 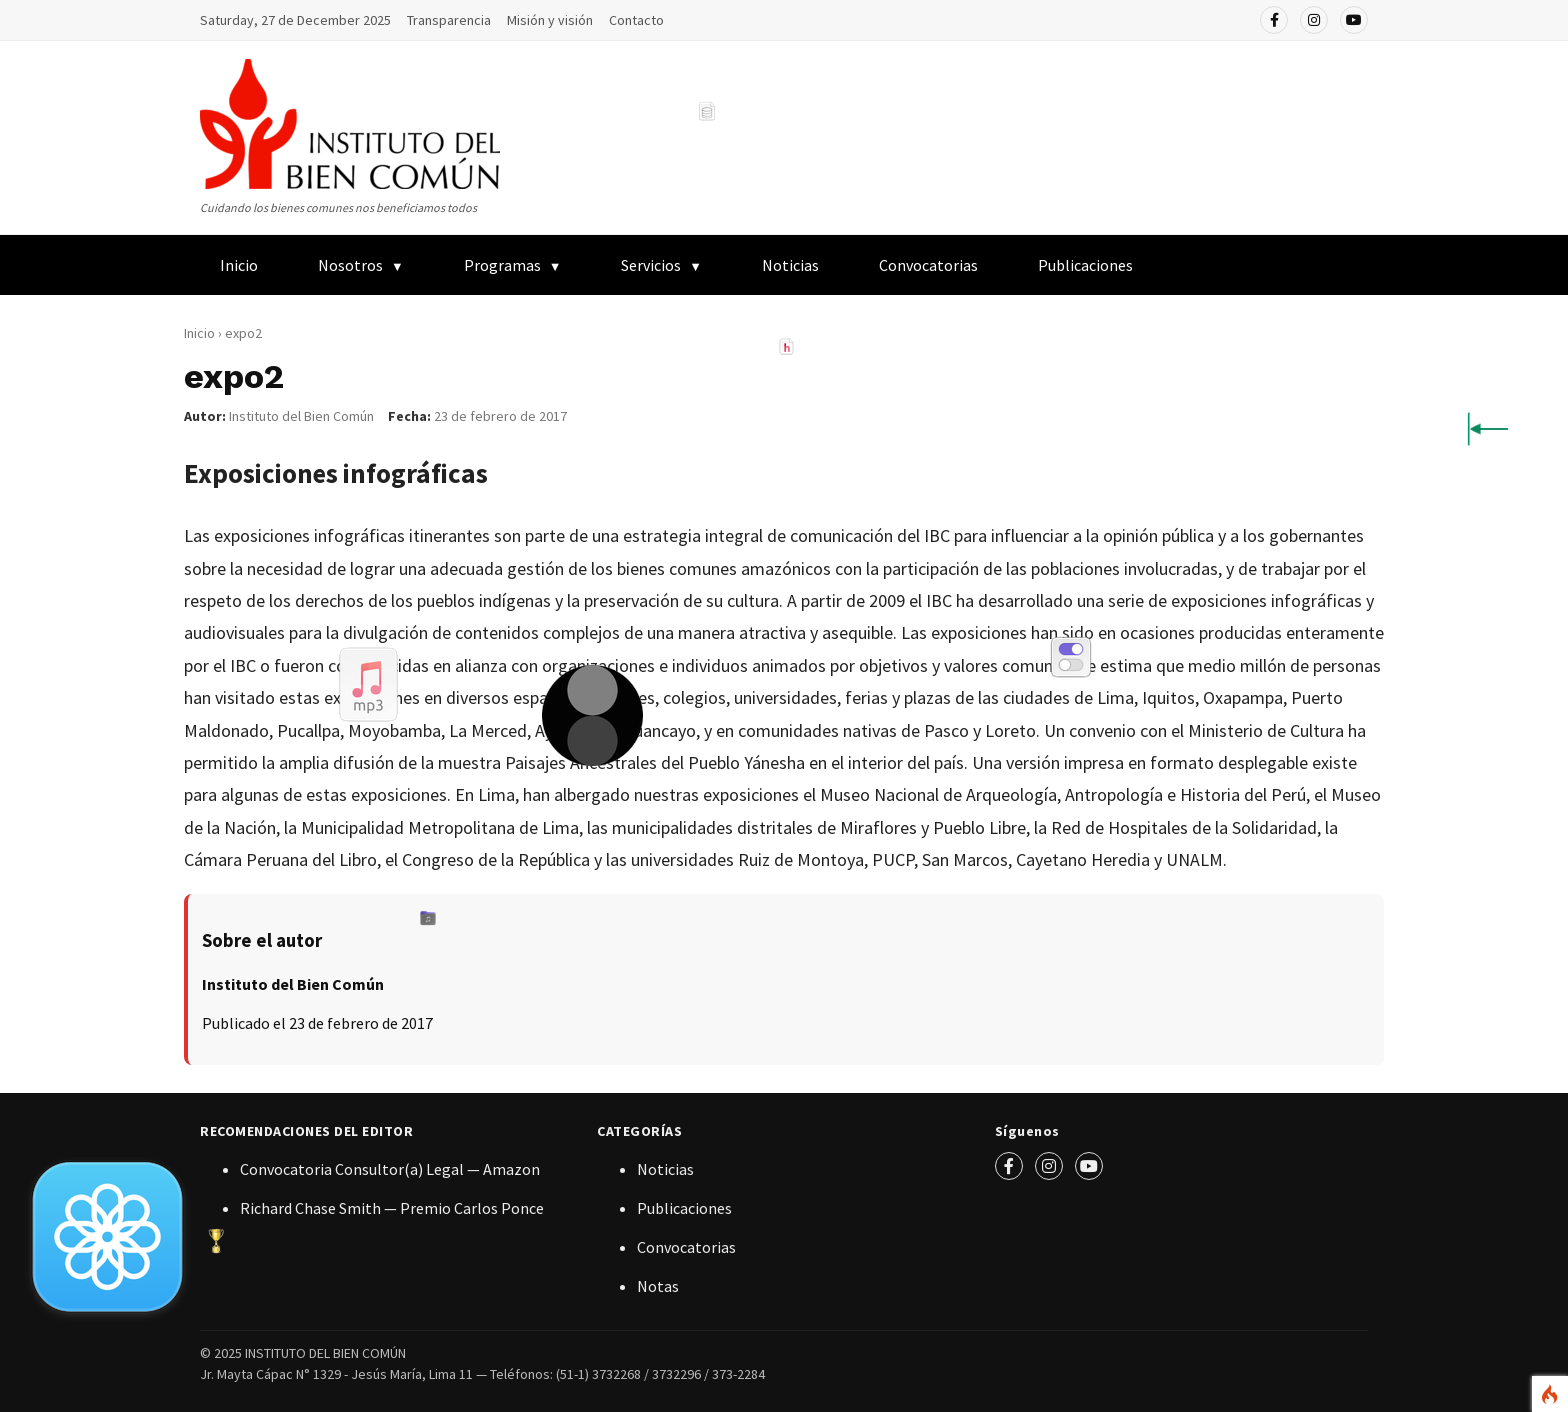 What do you see at coordinates (786, 346) in the screenshot?
I see `c/c++ header file` at bounding box center [786, 346].